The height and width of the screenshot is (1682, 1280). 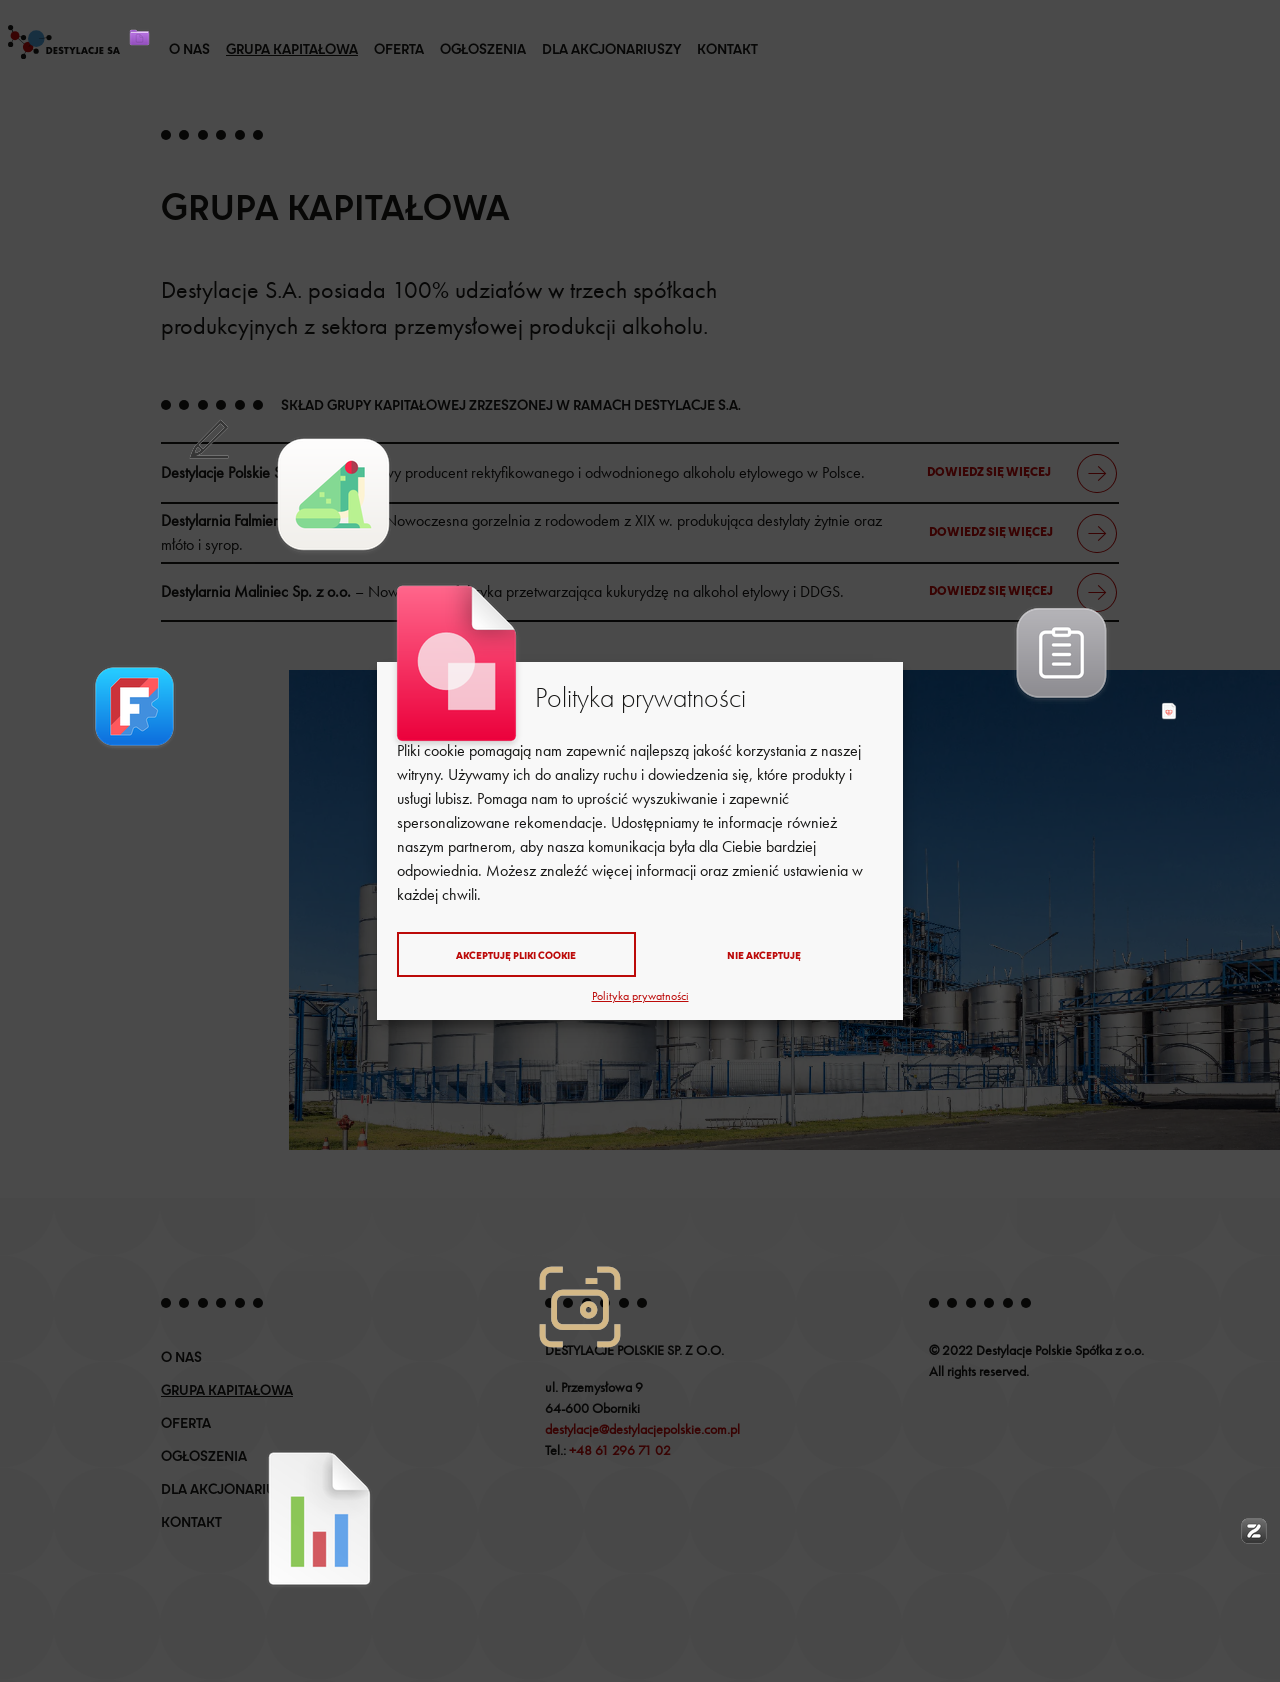 I want to click on open an opendocument chart file, so click(x=319, y=1518).